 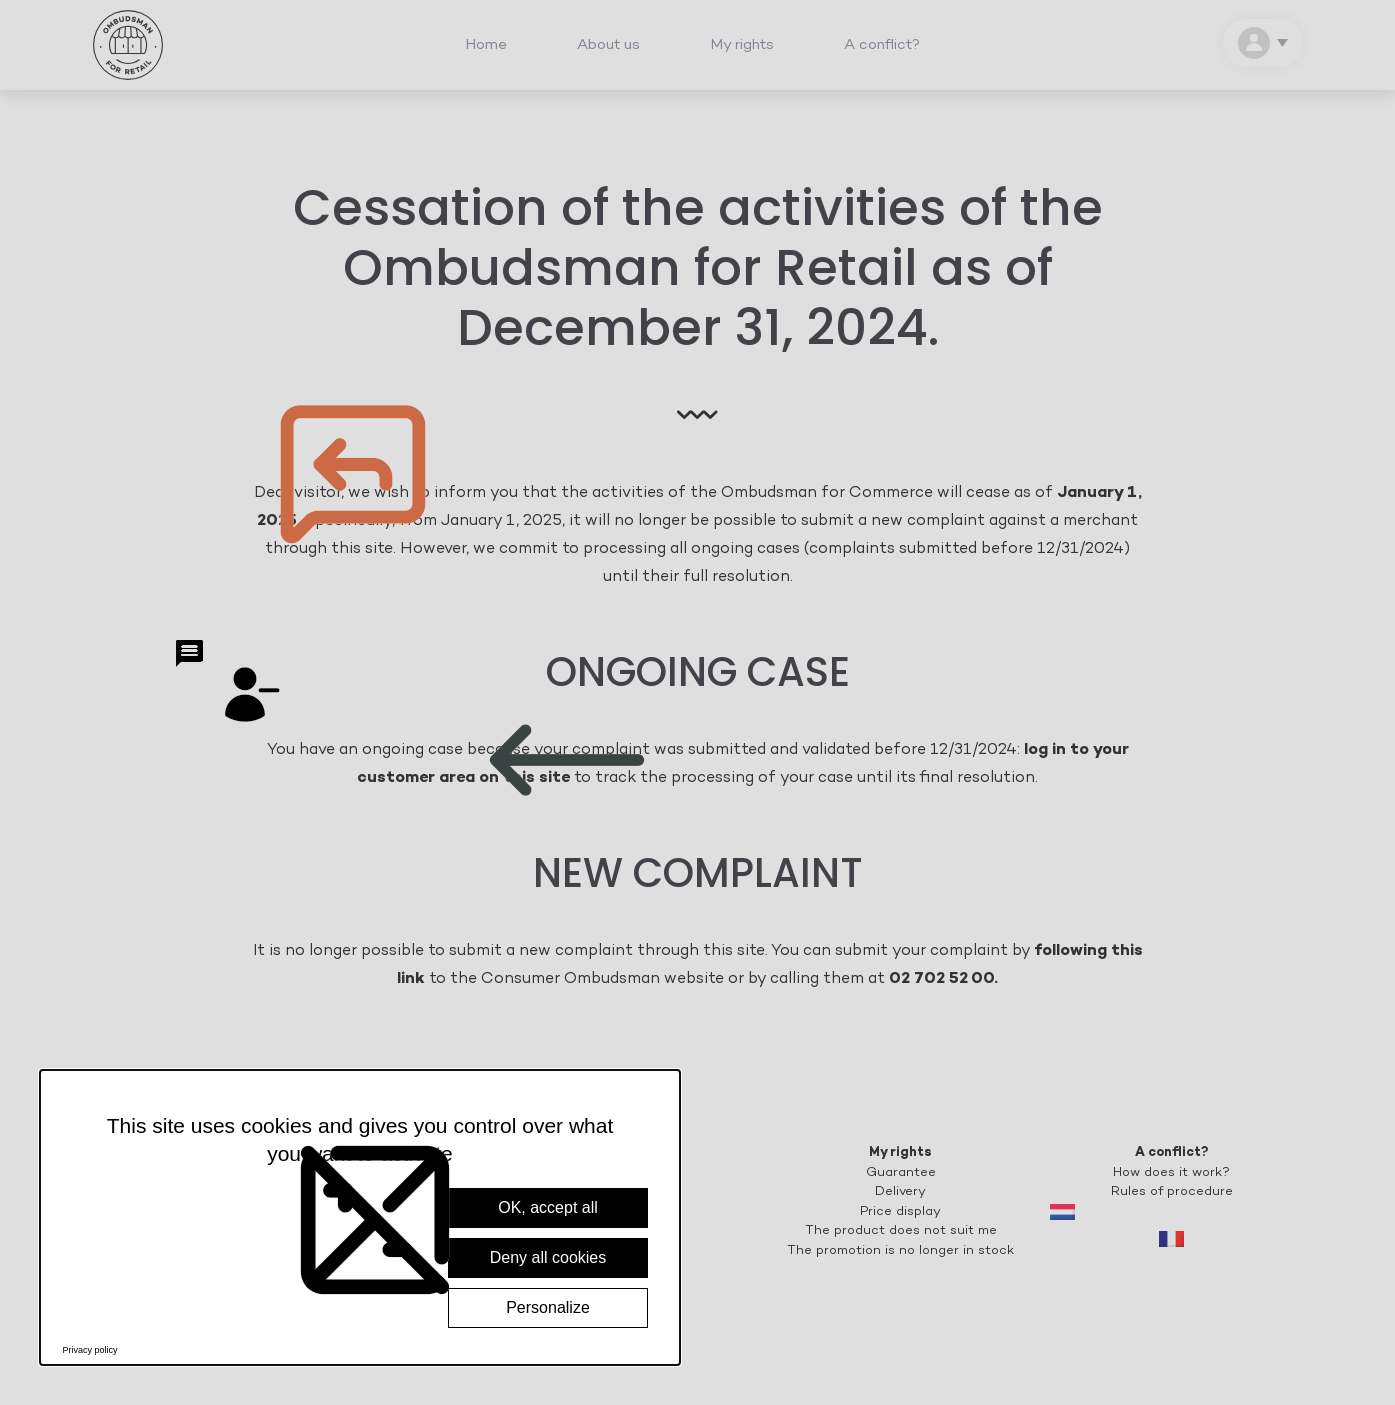 What do you see at coordinates (249, 694) in the screenshot?
I see `remove a user or contact` at bounding box center [249, 694].